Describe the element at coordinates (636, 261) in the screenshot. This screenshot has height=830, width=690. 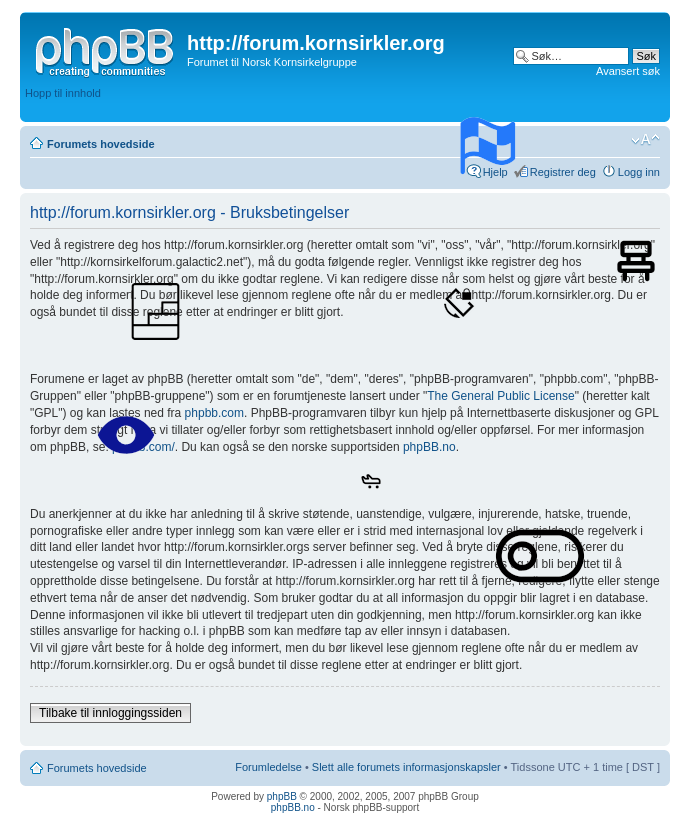
I see `browse furniture or seating options` at that location.